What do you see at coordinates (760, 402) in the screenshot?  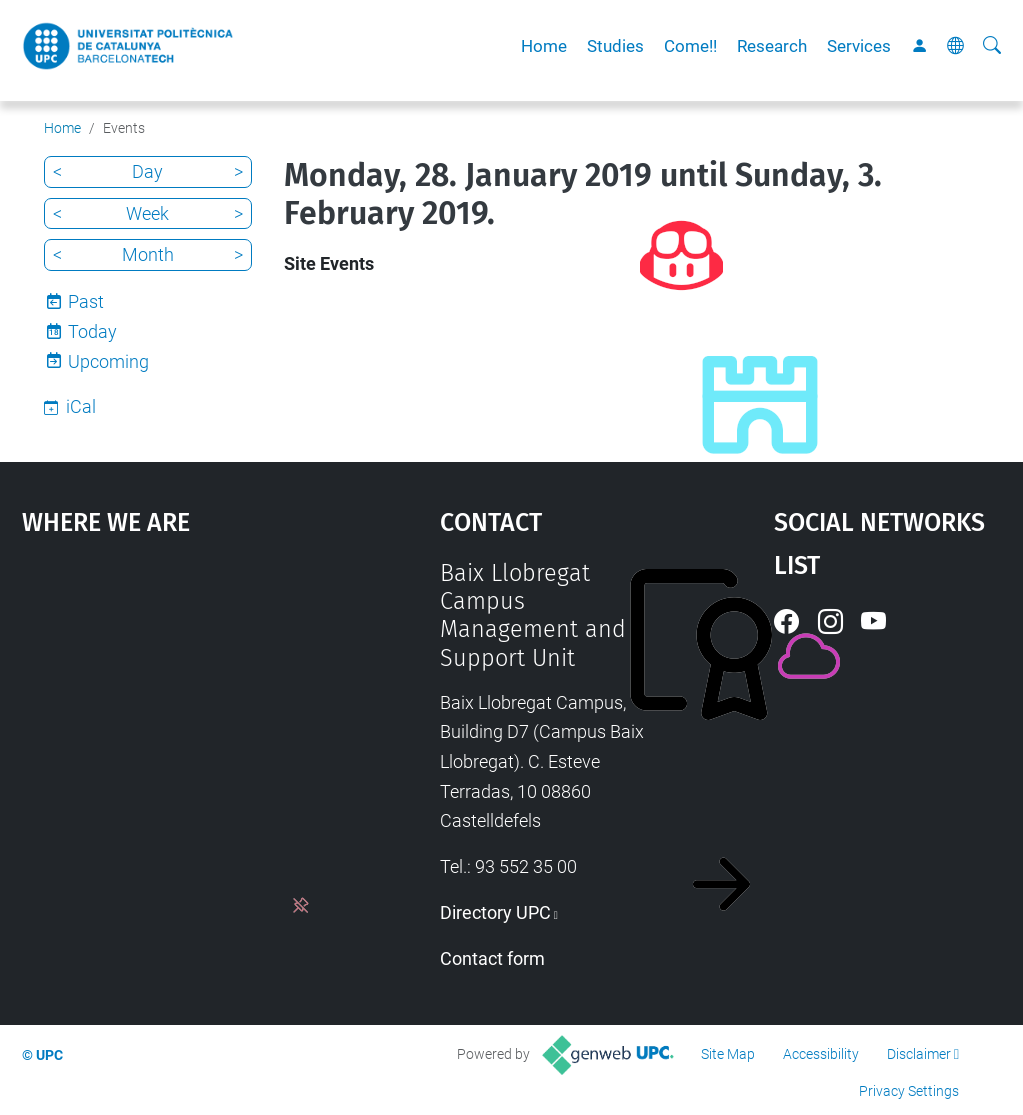 I see `access castle or fortress-themed content` at bounding box center [760, 402].